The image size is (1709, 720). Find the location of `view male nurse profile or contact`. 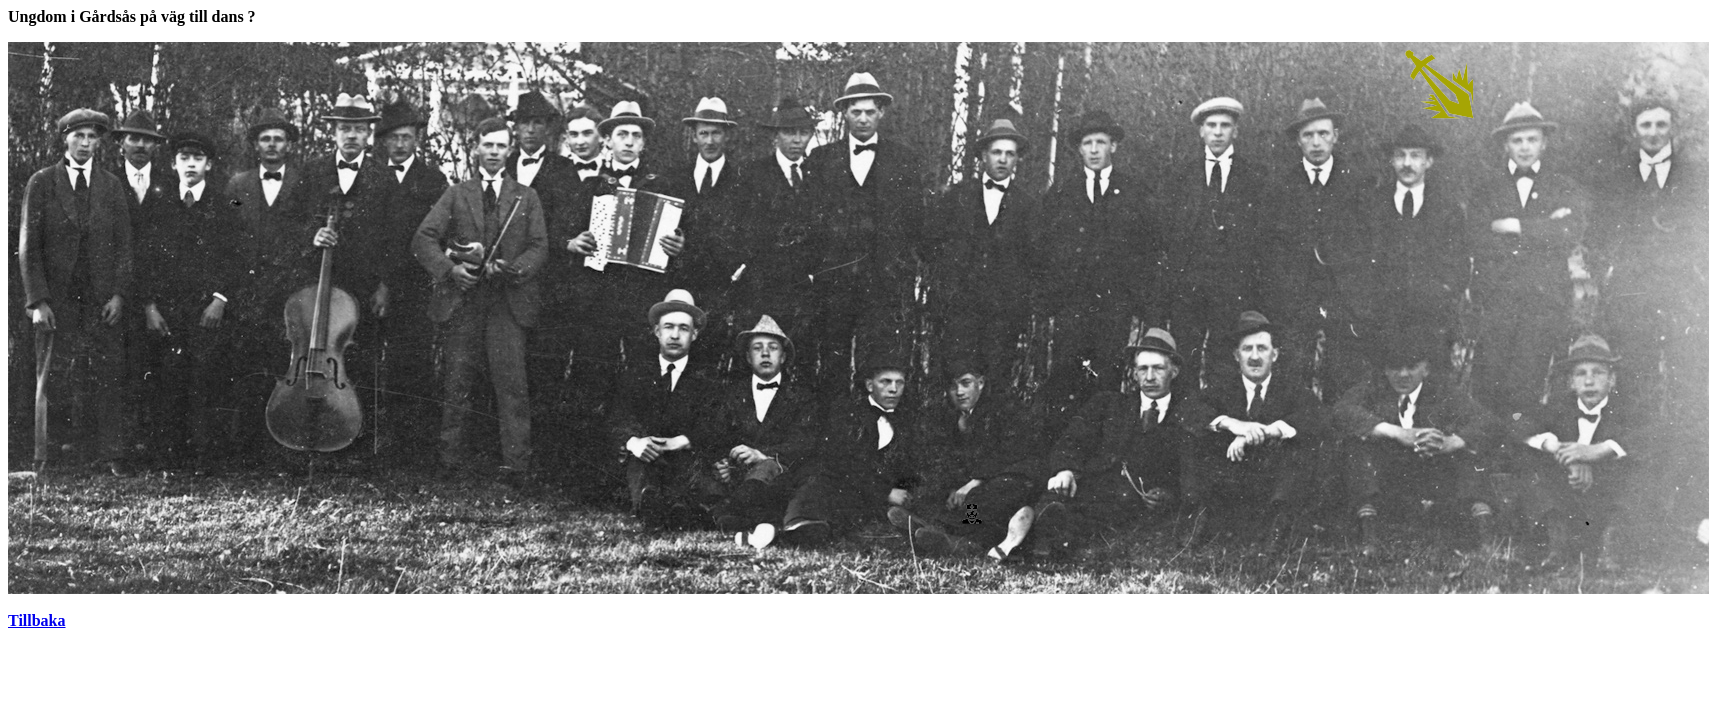

view male nurse profile or contact is located at coordinates (972, 514).